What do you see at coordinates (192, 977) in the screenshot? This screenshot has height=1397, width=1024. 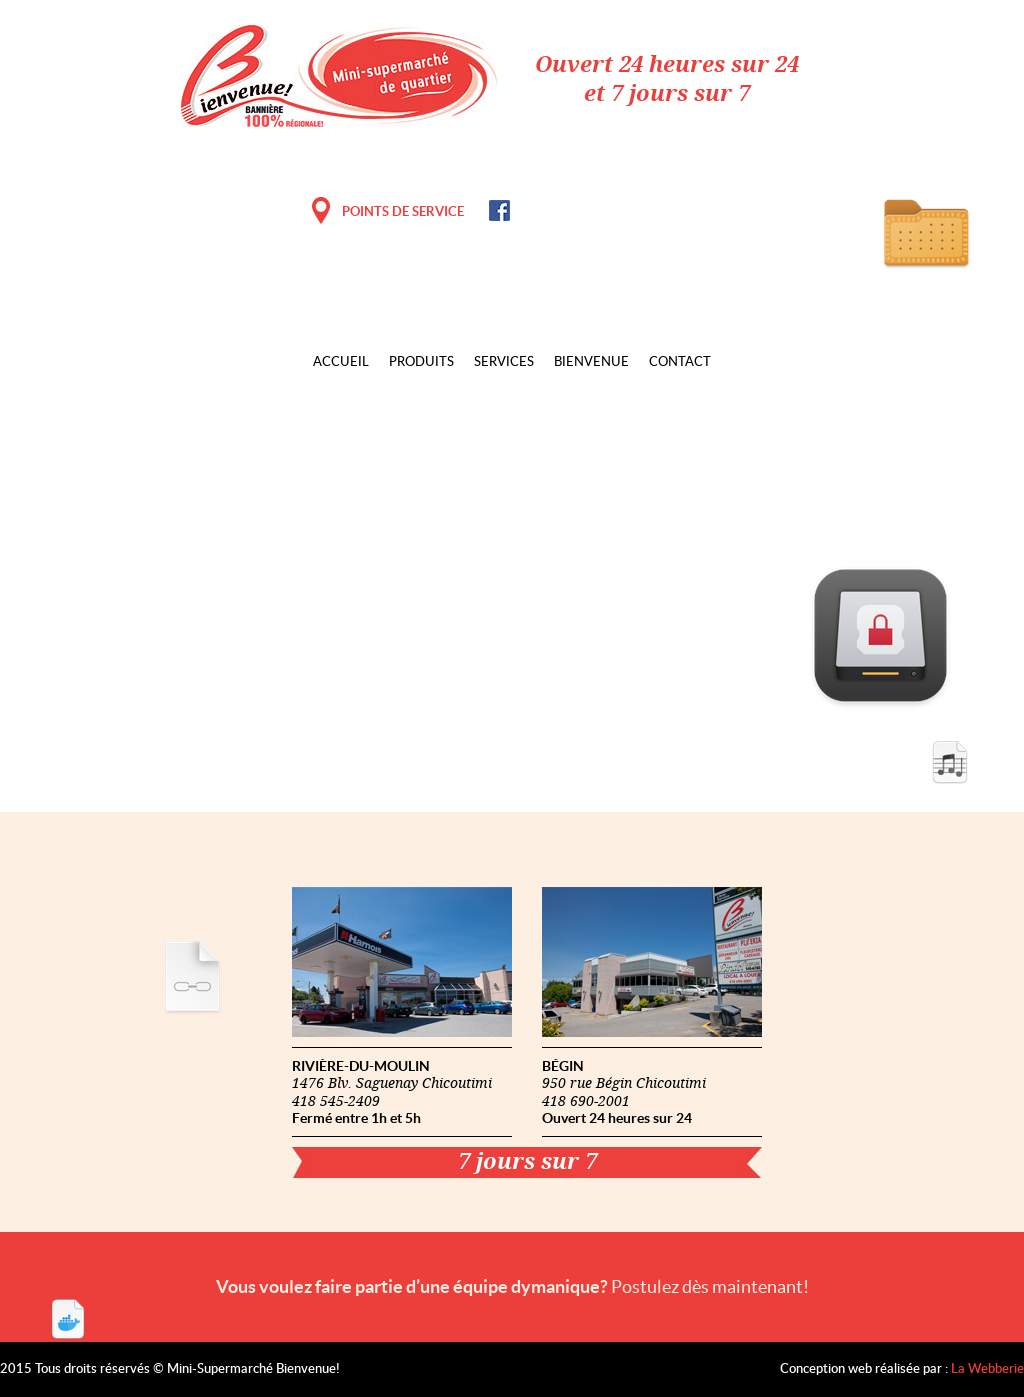 I see `a windows shortcut file (.lnk)` at bounding box center [192, 977].